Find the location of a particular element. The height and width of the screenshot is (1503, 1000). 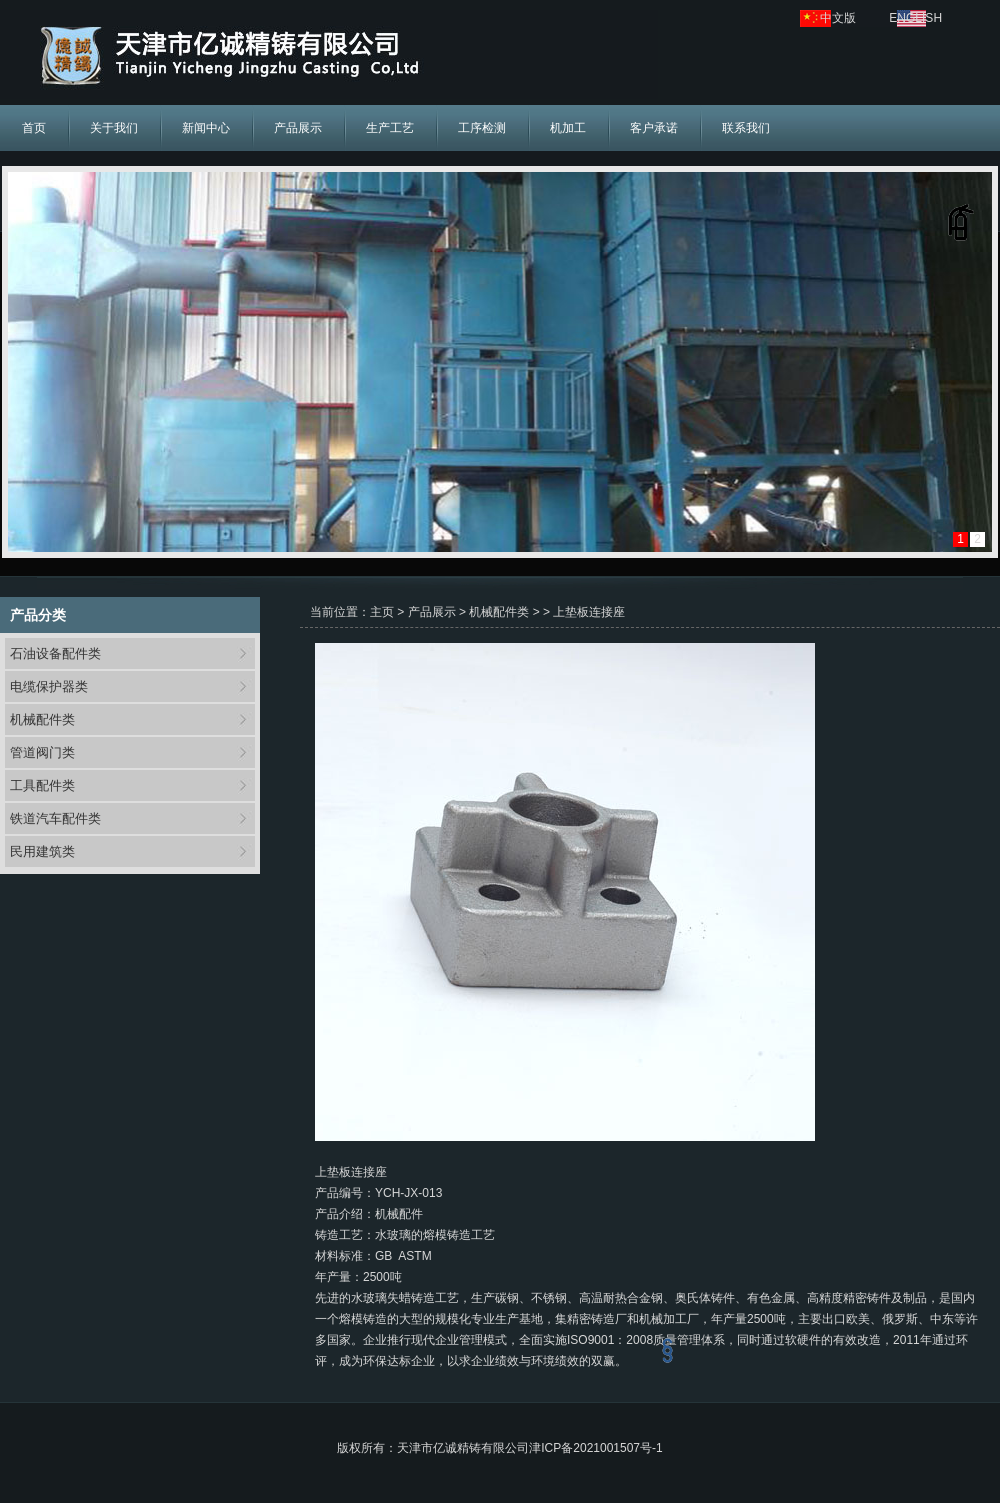

indicates a legal or terms section is located at coordinates (667, 1350).